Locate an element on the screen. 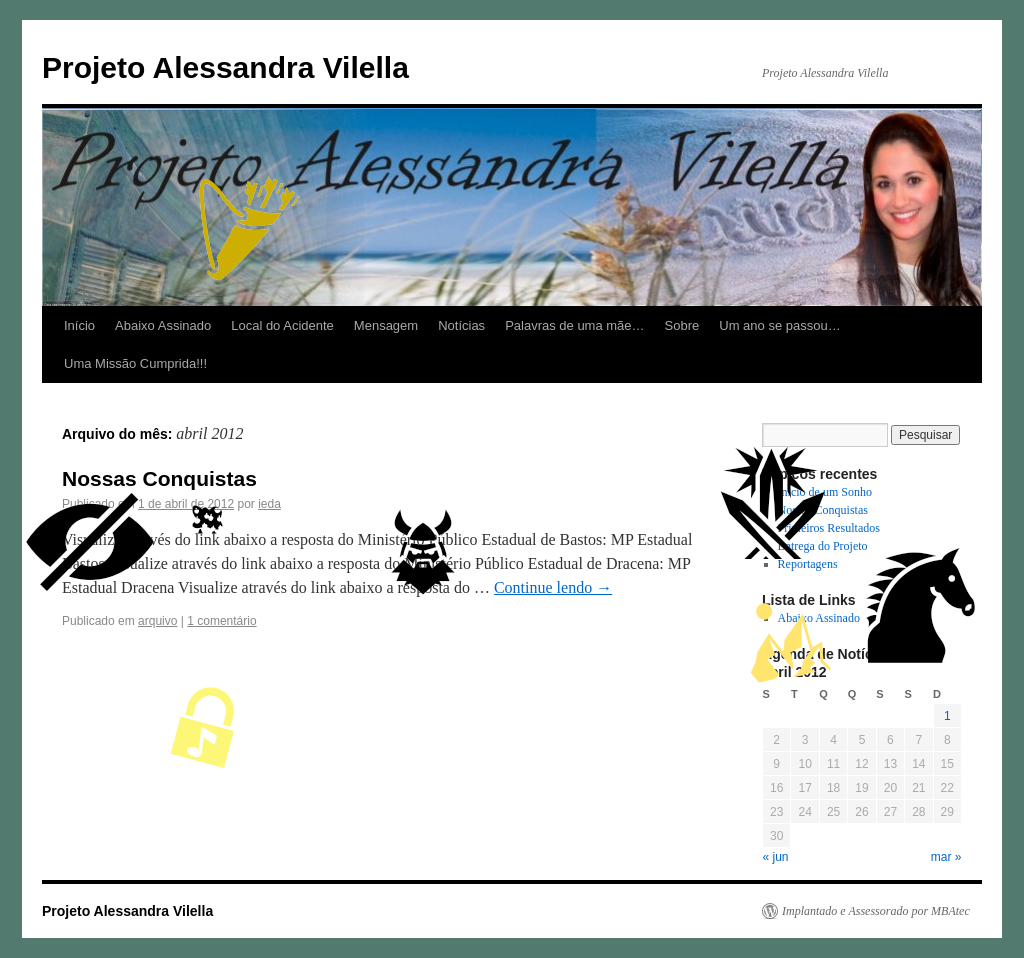 This screenshot has height=958, width=1024. mute or silence audio notifications is located at coordinates (203, 728).